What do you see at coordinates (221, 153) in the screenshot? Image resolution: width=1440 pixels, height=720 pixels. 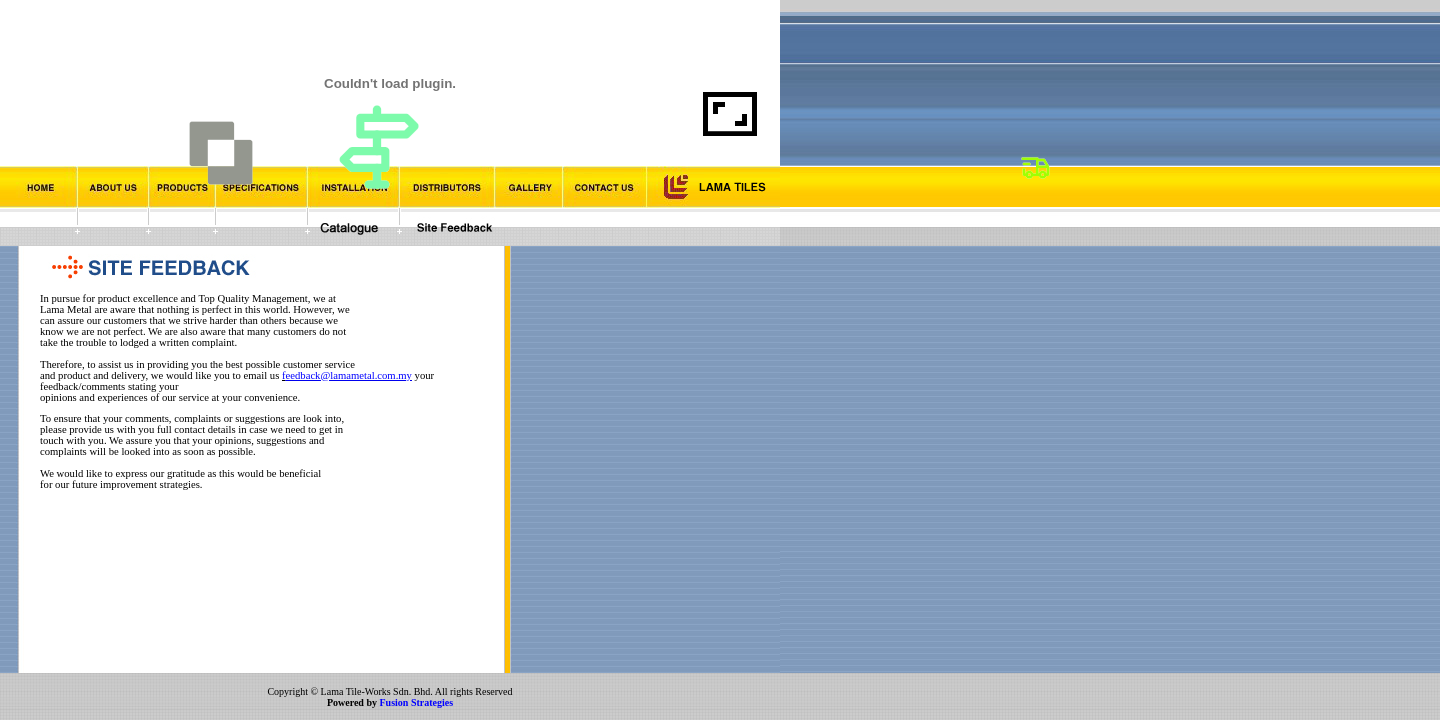 I see `exclude overlapping areas in a selection` at bounding box center [221, 153].